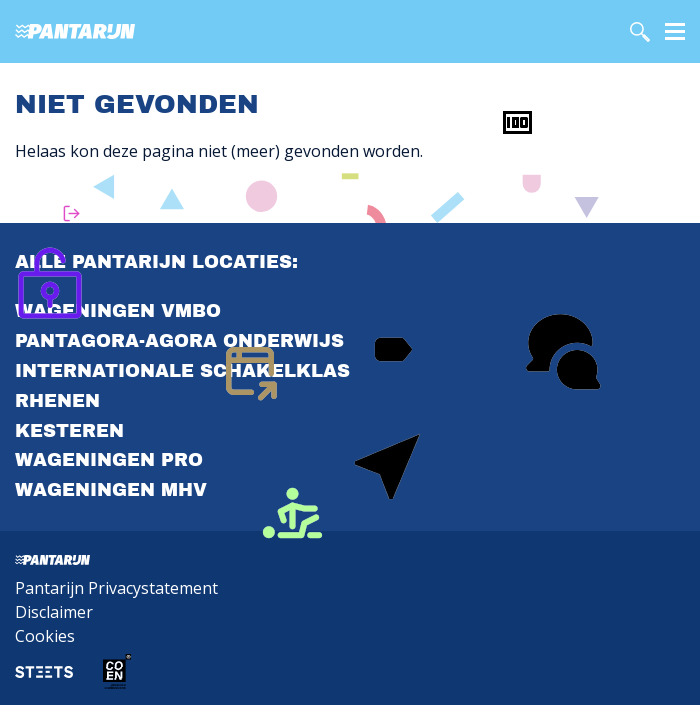 This screenshot has width=700, height=720. What do you see at coordinates (250, 371) in the screenshot?
I see `share current webpage` at bounding box center [250, 371].